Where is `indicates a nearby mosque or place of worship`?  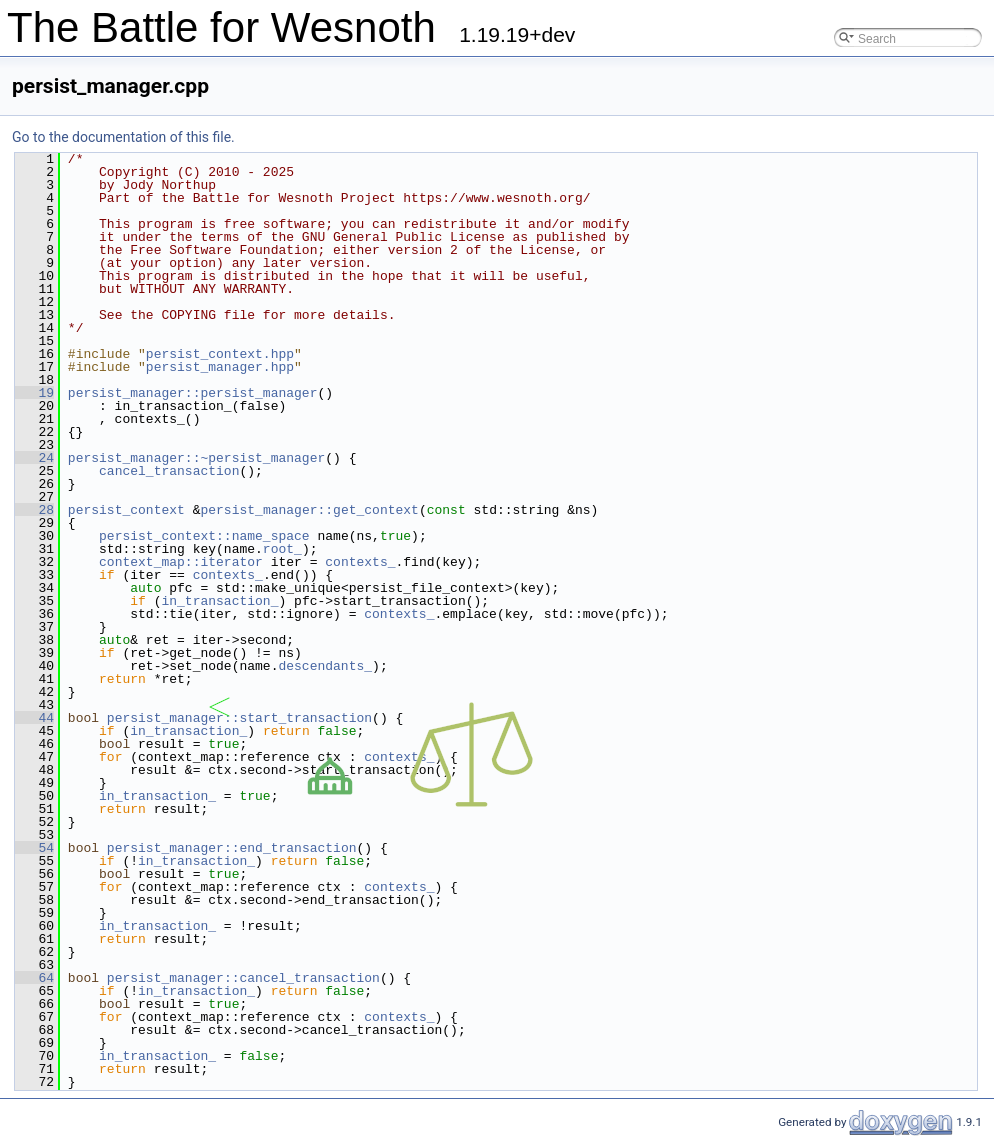 indicates a nearby mosque or place of worship is located at coordinates (330, 778).